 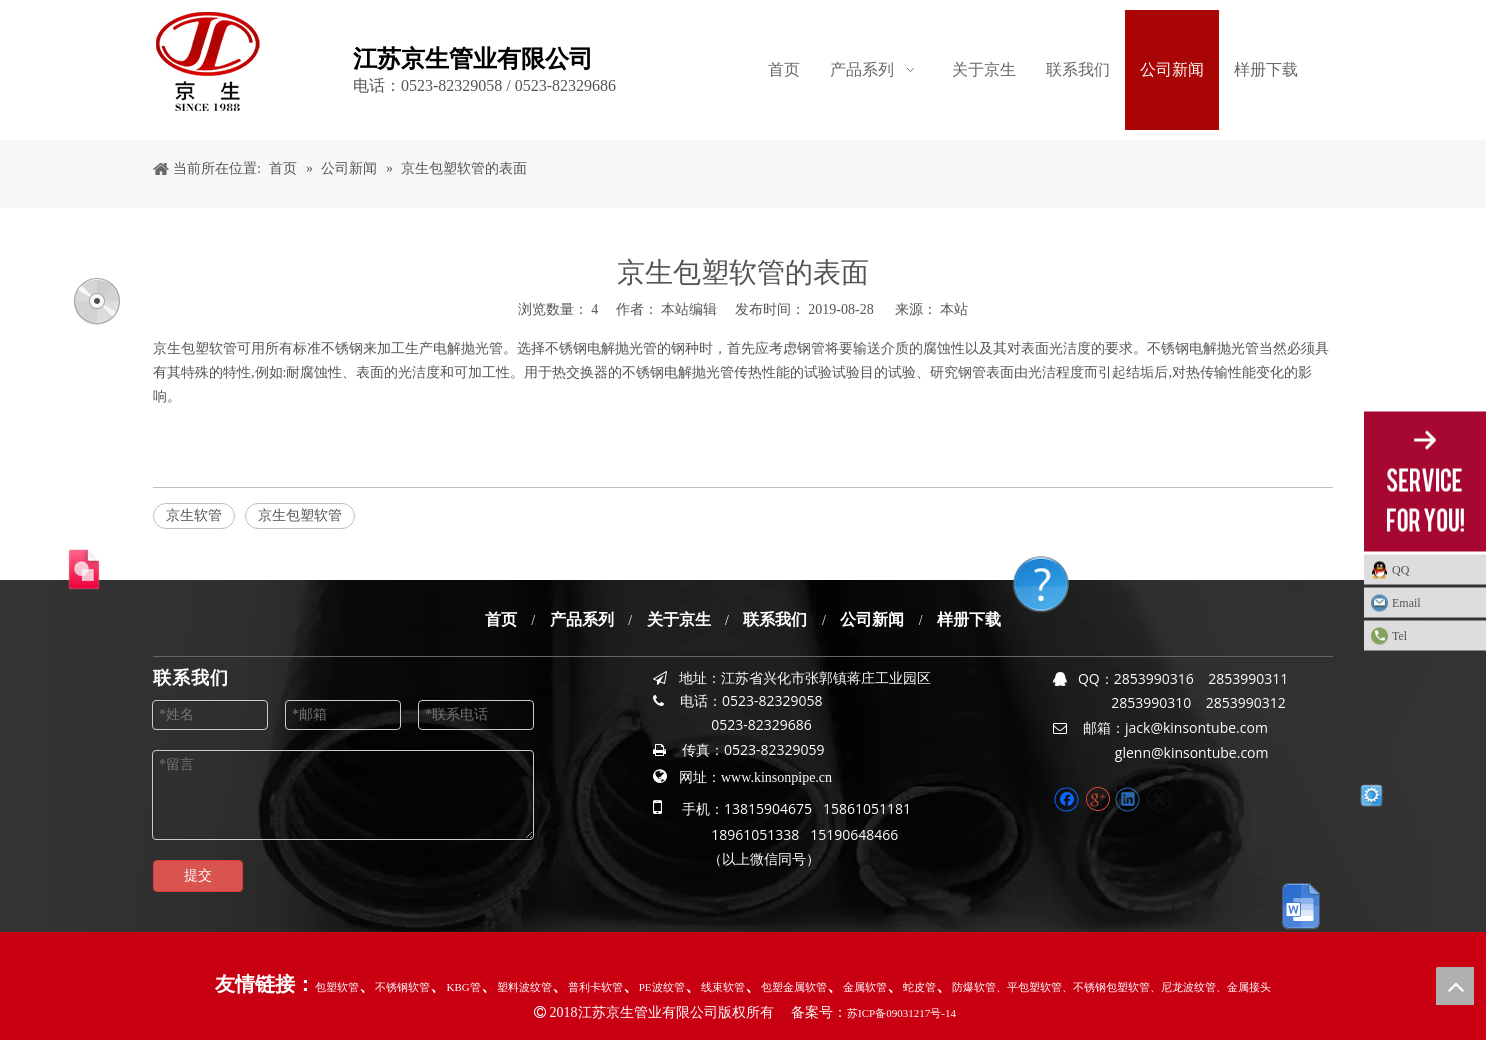 I want to click on access CD/DVD drive, so click(x=97, y=301).